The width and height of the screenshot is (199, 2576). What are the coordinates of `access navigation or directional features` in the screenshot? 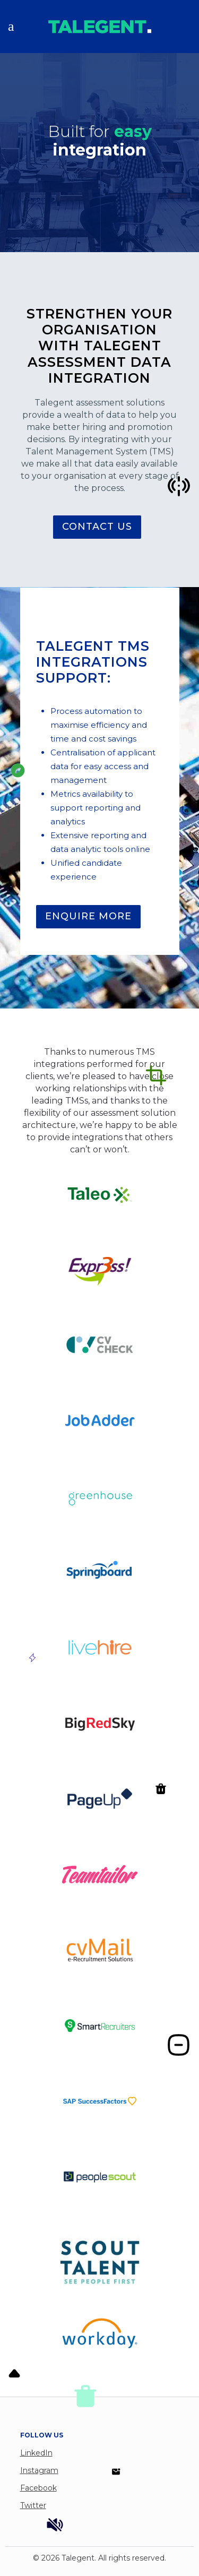 It's located at (18, 770).